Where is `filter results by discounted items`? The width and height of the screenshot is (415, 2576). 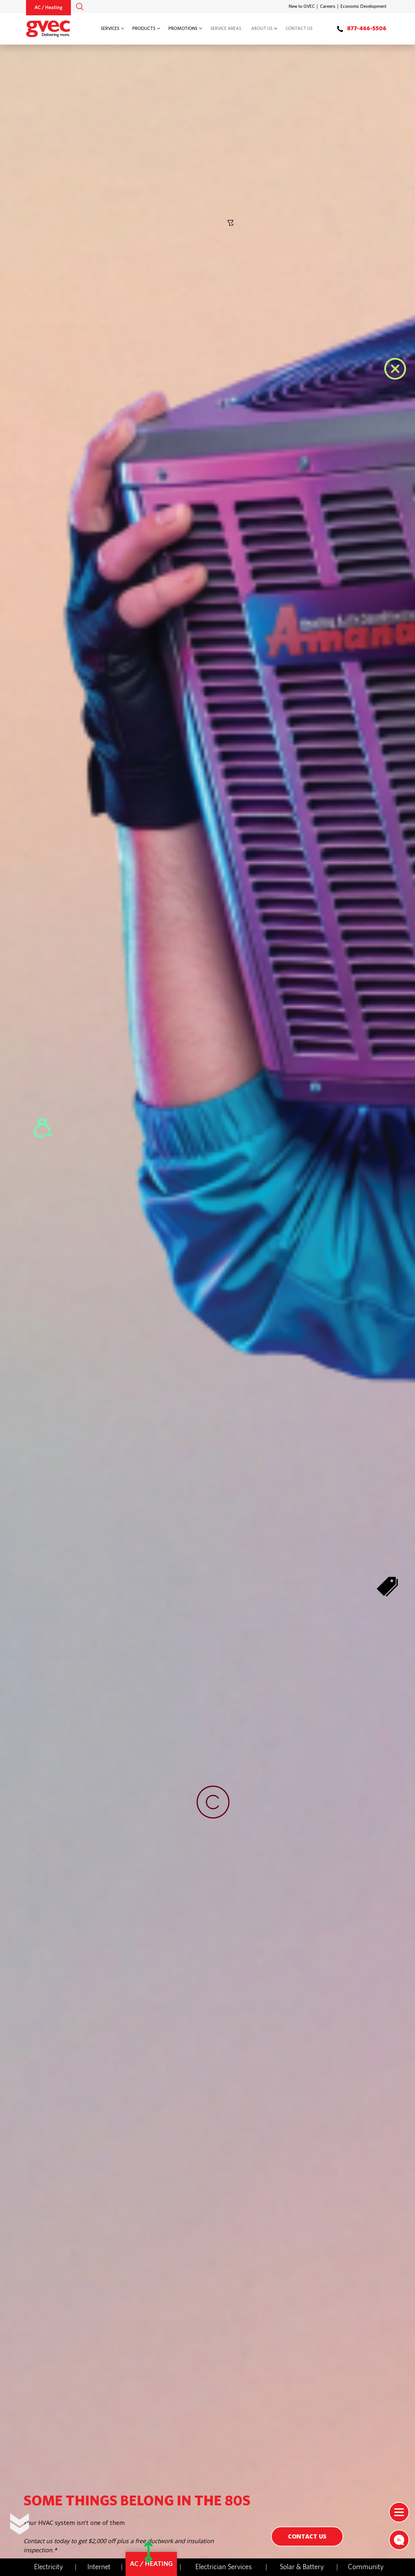 filter results by discounted items is located at coordinates (230, 223).